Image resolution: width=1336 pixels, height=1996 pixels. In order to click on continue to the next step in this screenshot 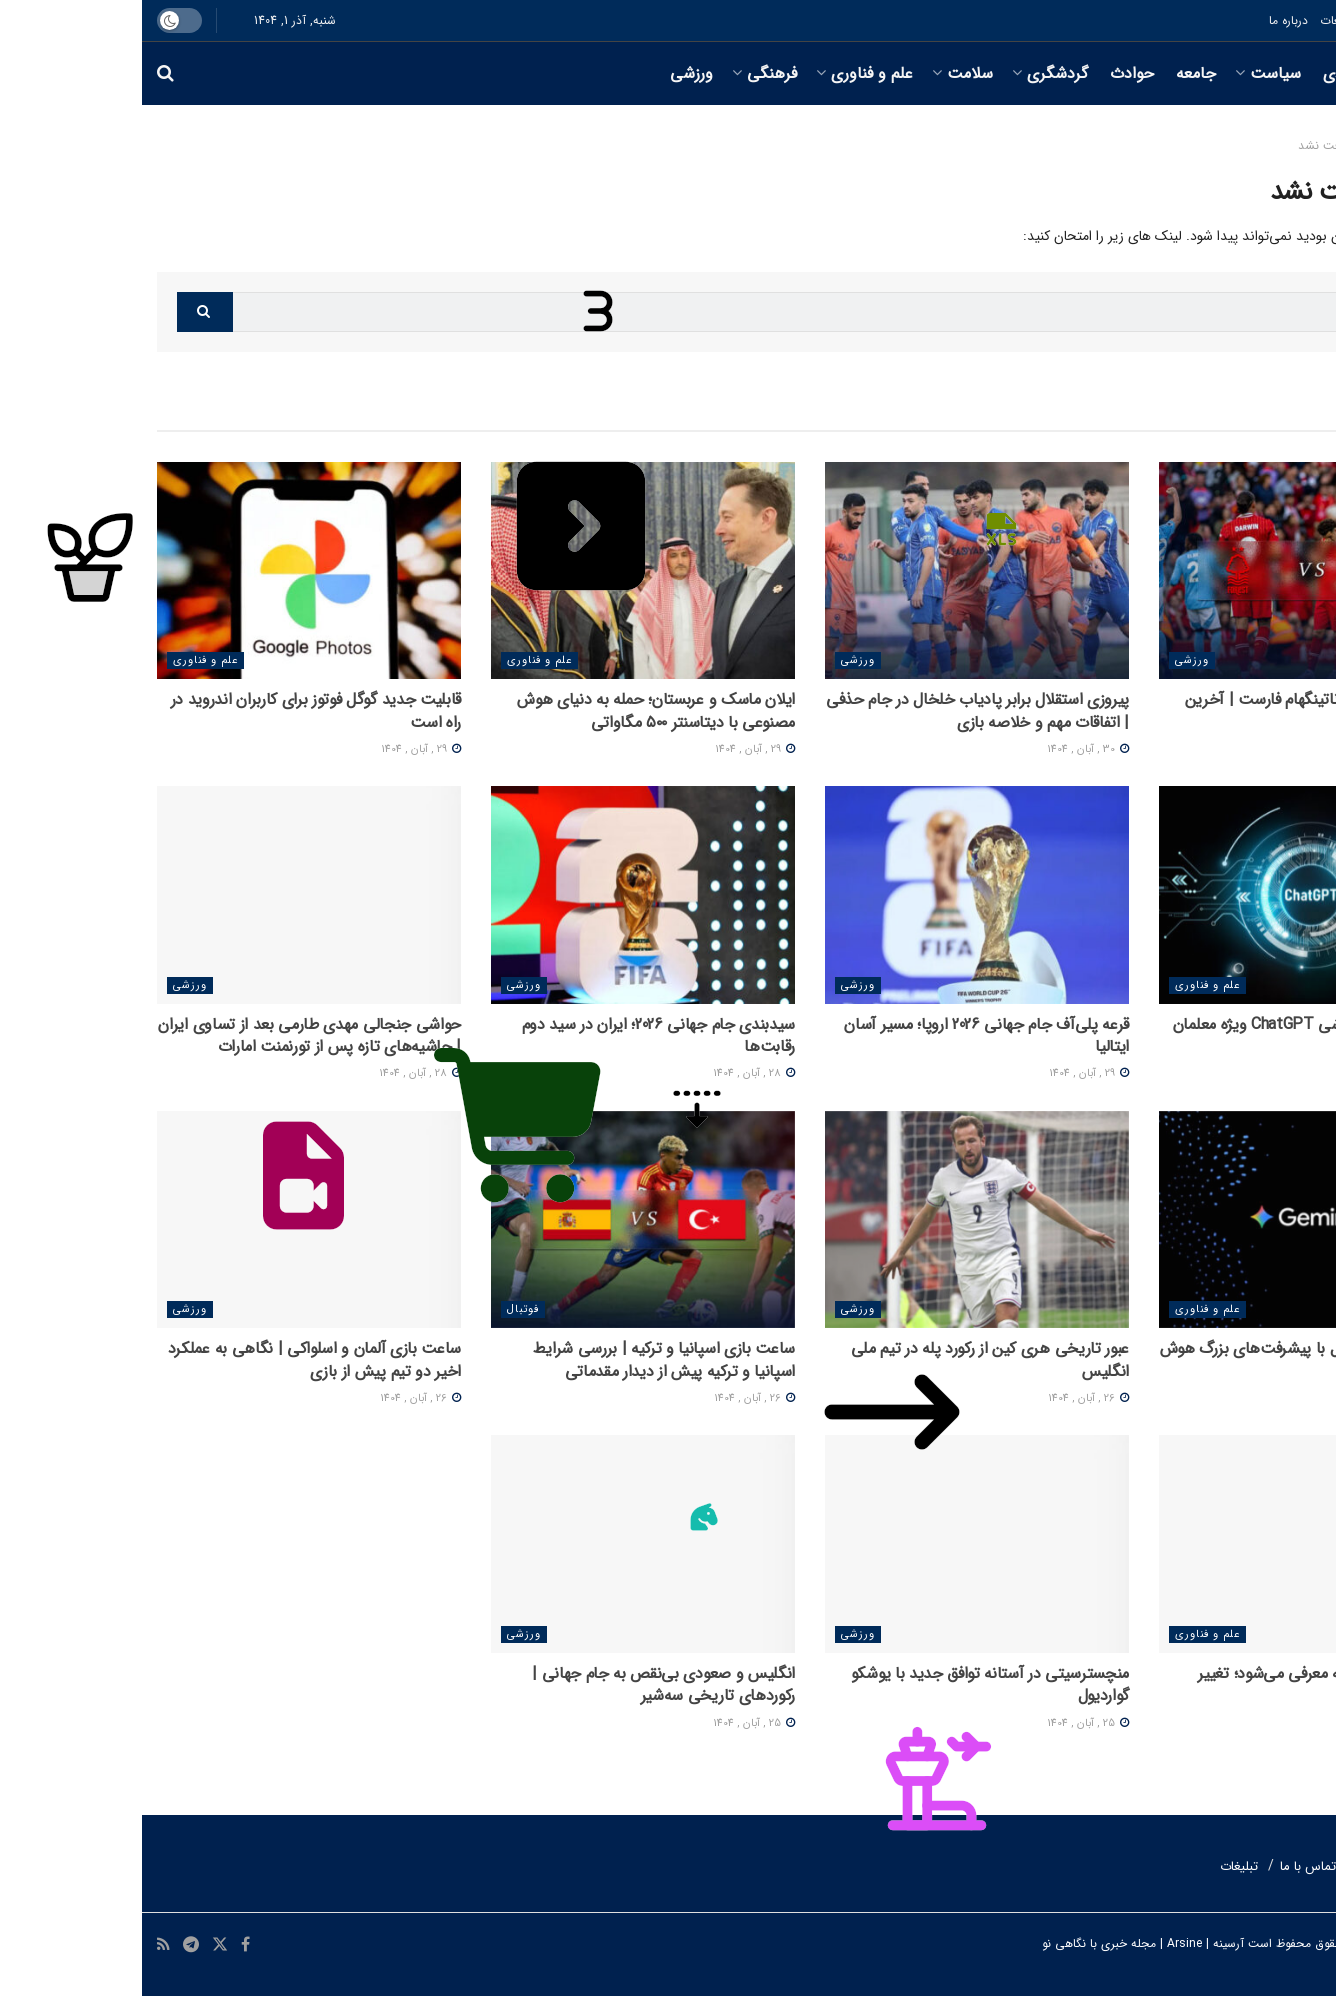, I will do `click(892, 1412)`.